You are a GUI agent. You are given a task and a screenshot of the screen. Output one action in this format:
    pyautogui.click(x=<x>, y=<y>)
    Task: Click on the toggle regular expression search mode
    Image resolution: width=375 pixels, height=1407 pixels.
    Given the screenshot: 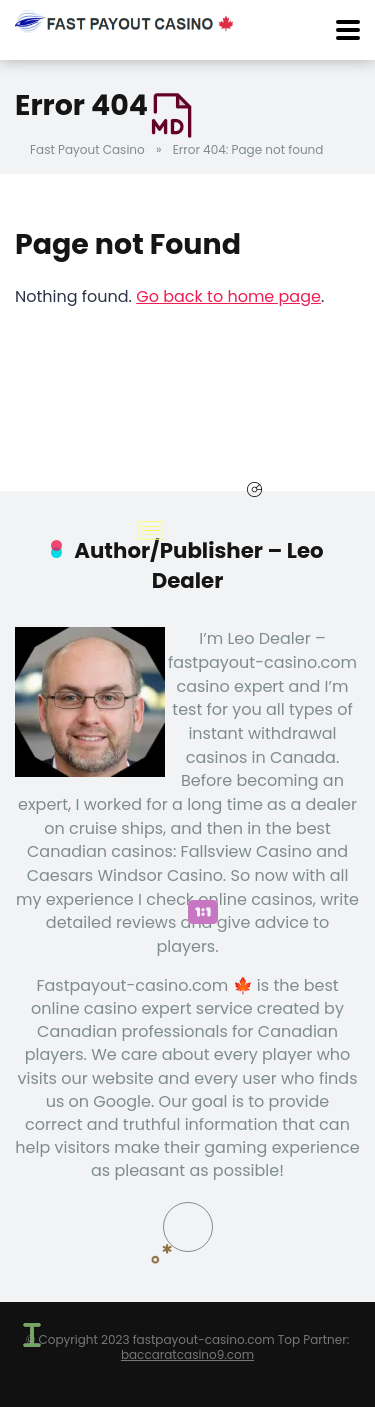 What is the action you would take?
    pyautogui.click(x=161, y=1253)
    